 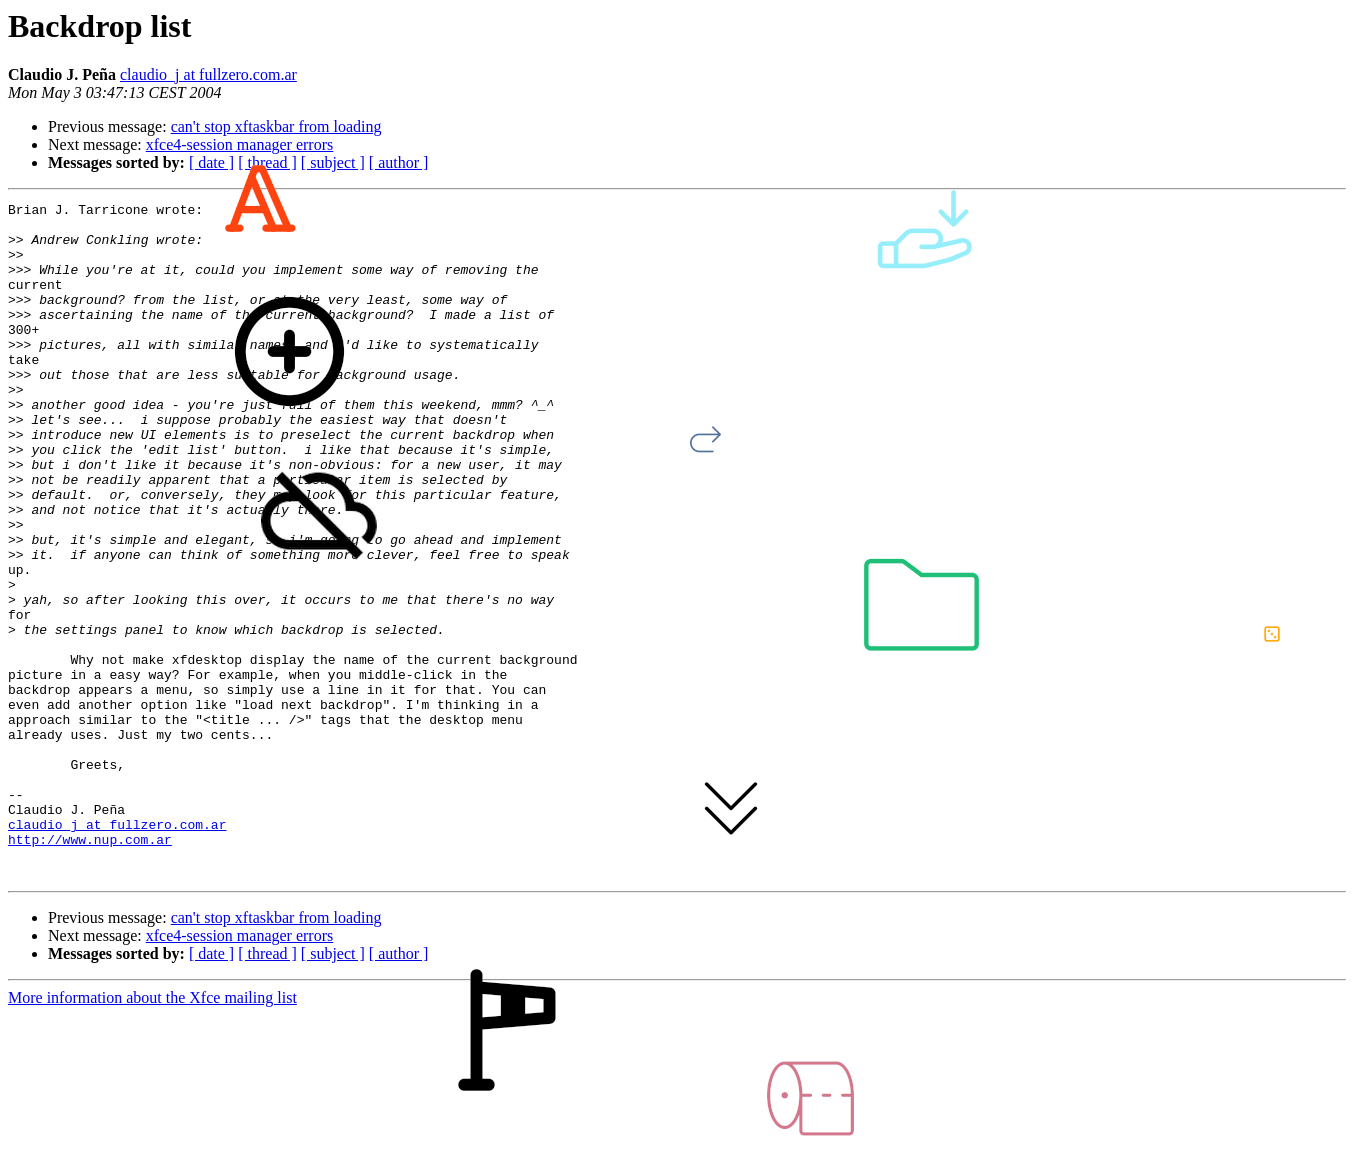 What do you see at coordinates (928, 234) in the screenshot?
I see `receive or accept an incoming item` at bounding box center [928, 234].